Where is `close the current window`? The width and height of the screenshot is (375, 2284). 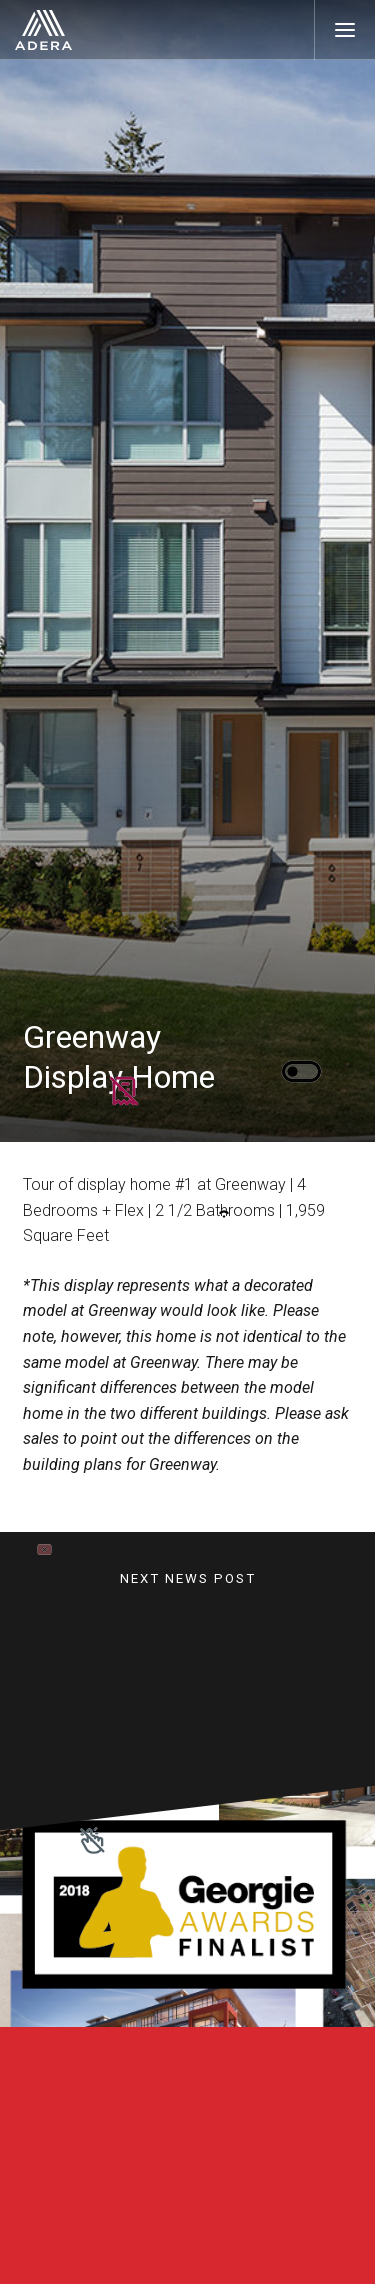
close the current window is located at coordinates (44, 1549).